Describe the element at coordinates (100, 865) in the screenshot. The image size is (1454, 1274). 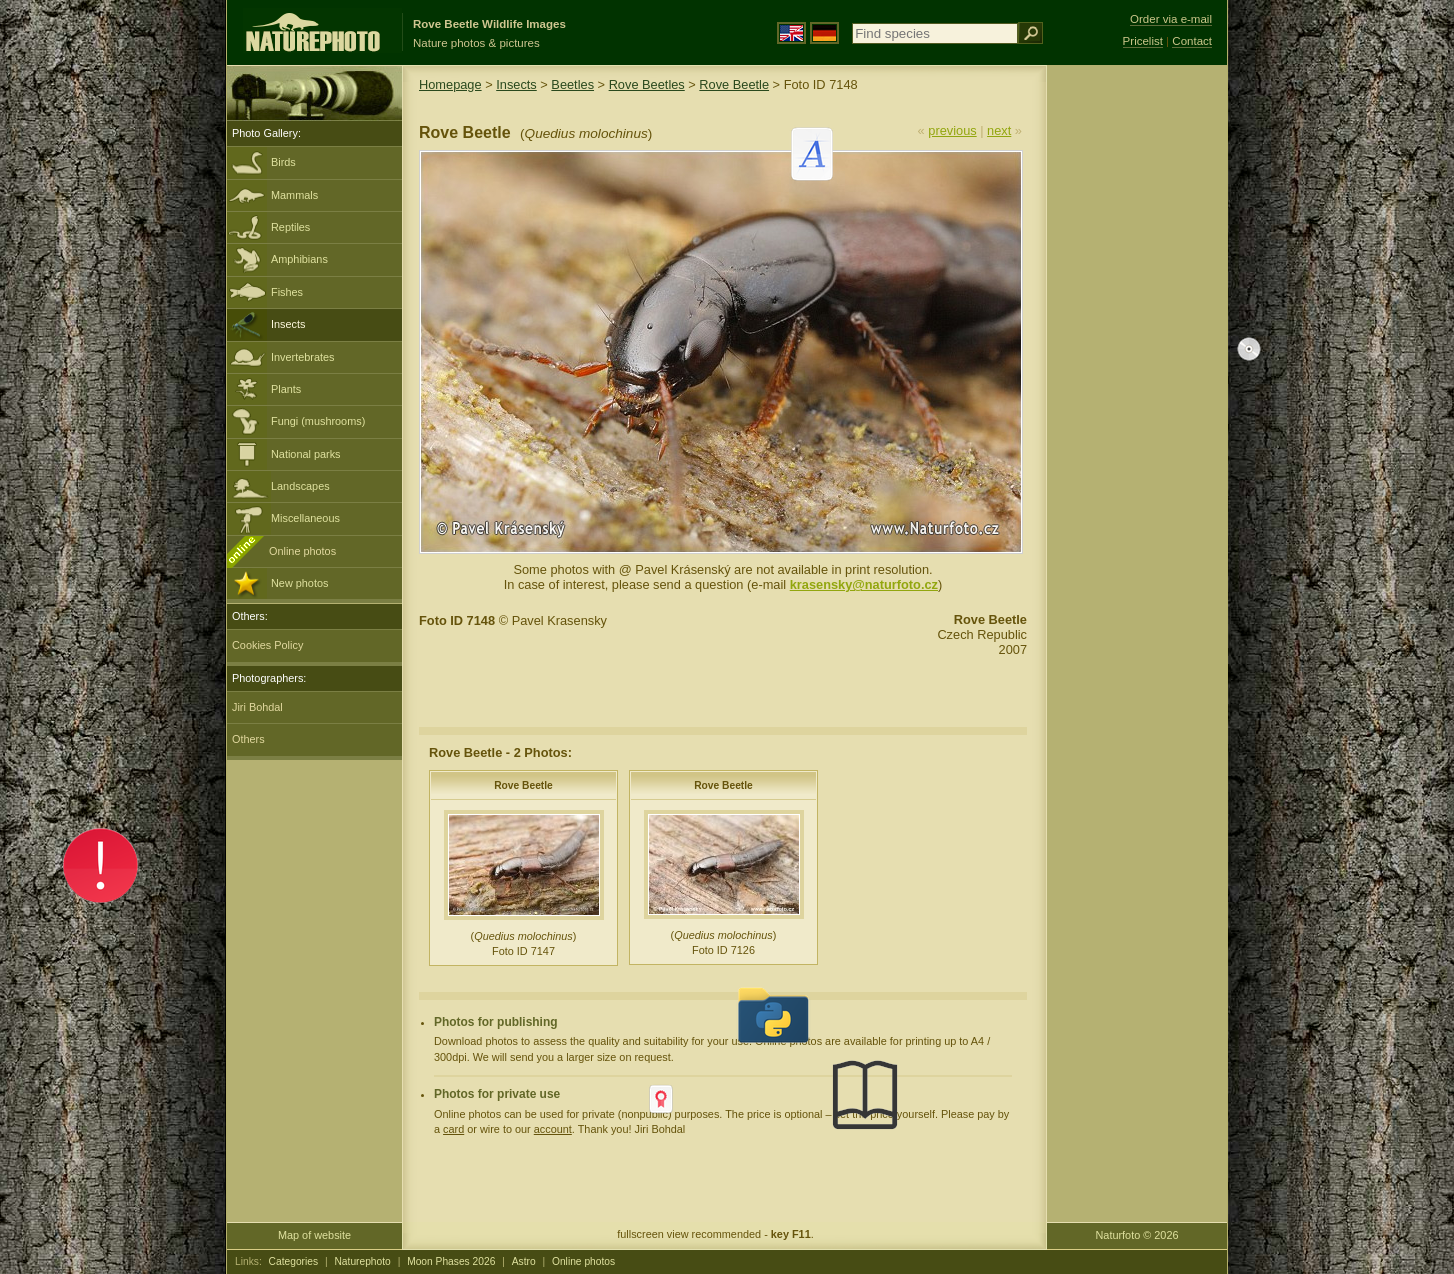
I see `indicates an important alert or warning` at that location.